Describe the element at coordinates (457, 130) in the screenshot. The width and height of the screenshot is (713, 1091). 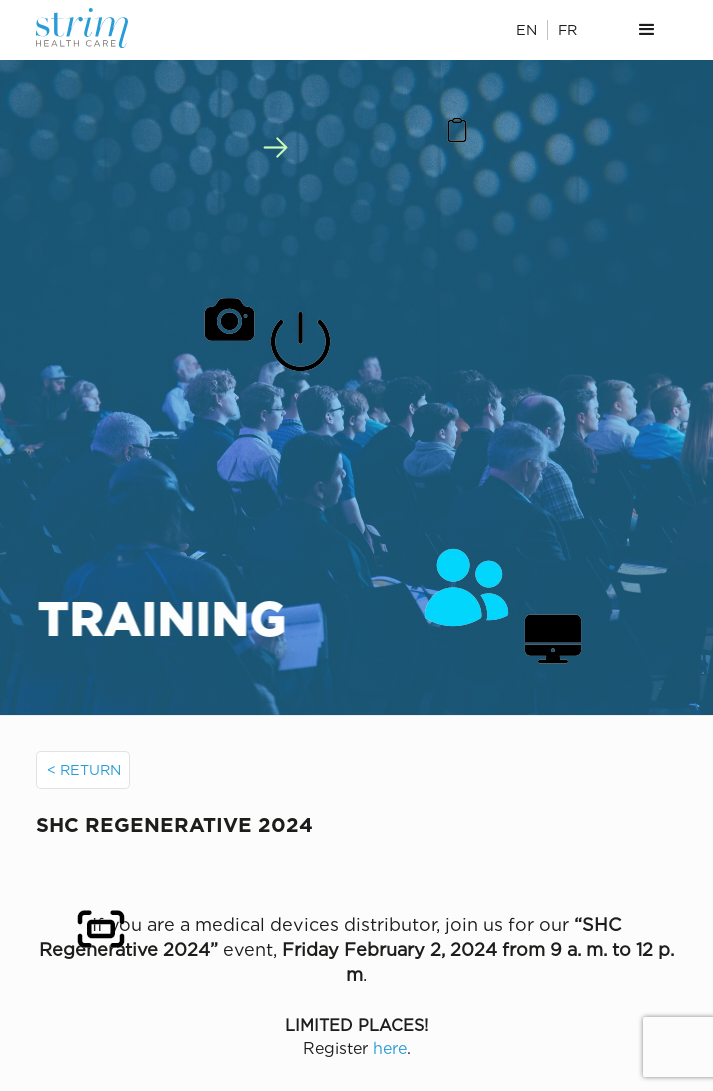
I see `copy to clipboard` at that location.